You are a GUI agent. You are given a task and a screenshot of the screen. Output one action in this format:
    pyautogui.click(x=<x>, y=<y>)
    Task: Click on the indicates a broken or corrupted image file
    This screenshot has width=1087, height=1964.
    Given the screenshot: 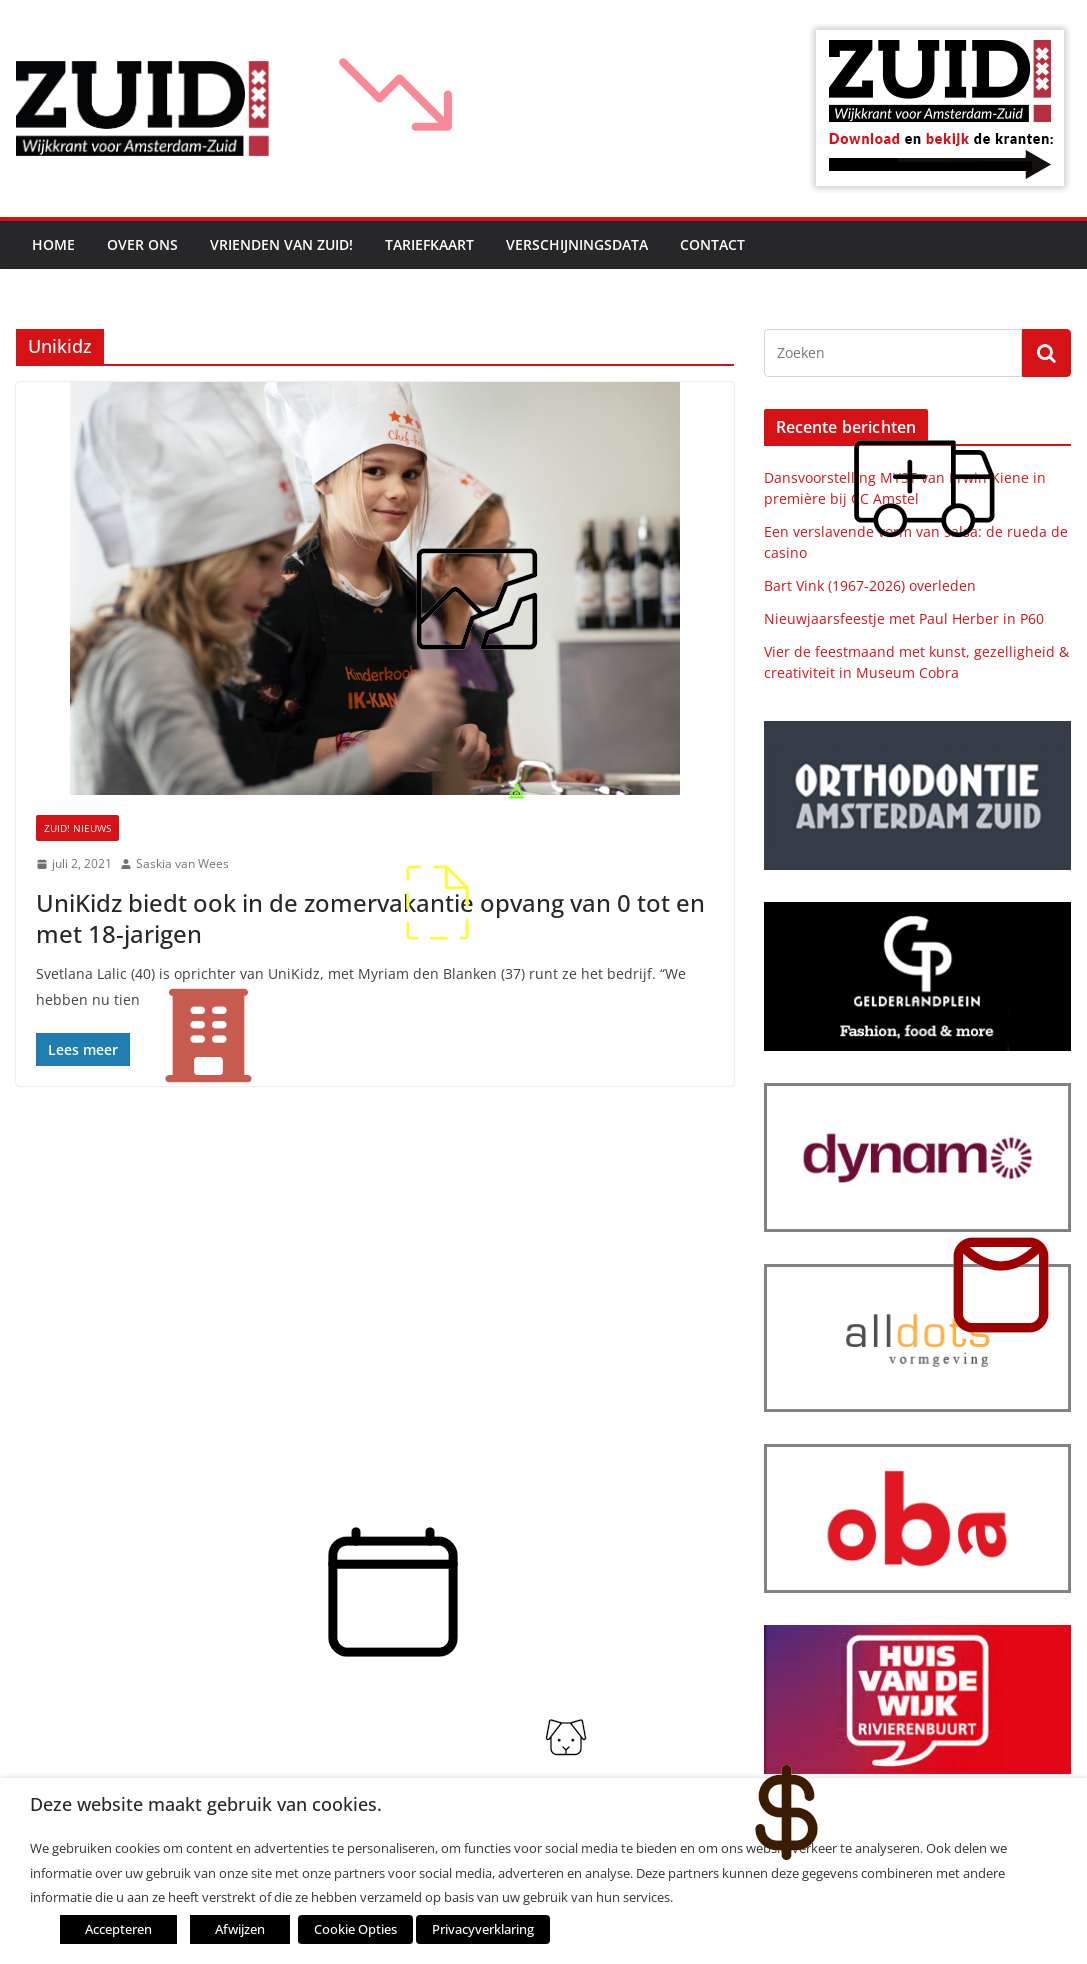 What is the action you would take?
    pyautogui.click(x=477, y=599)
    